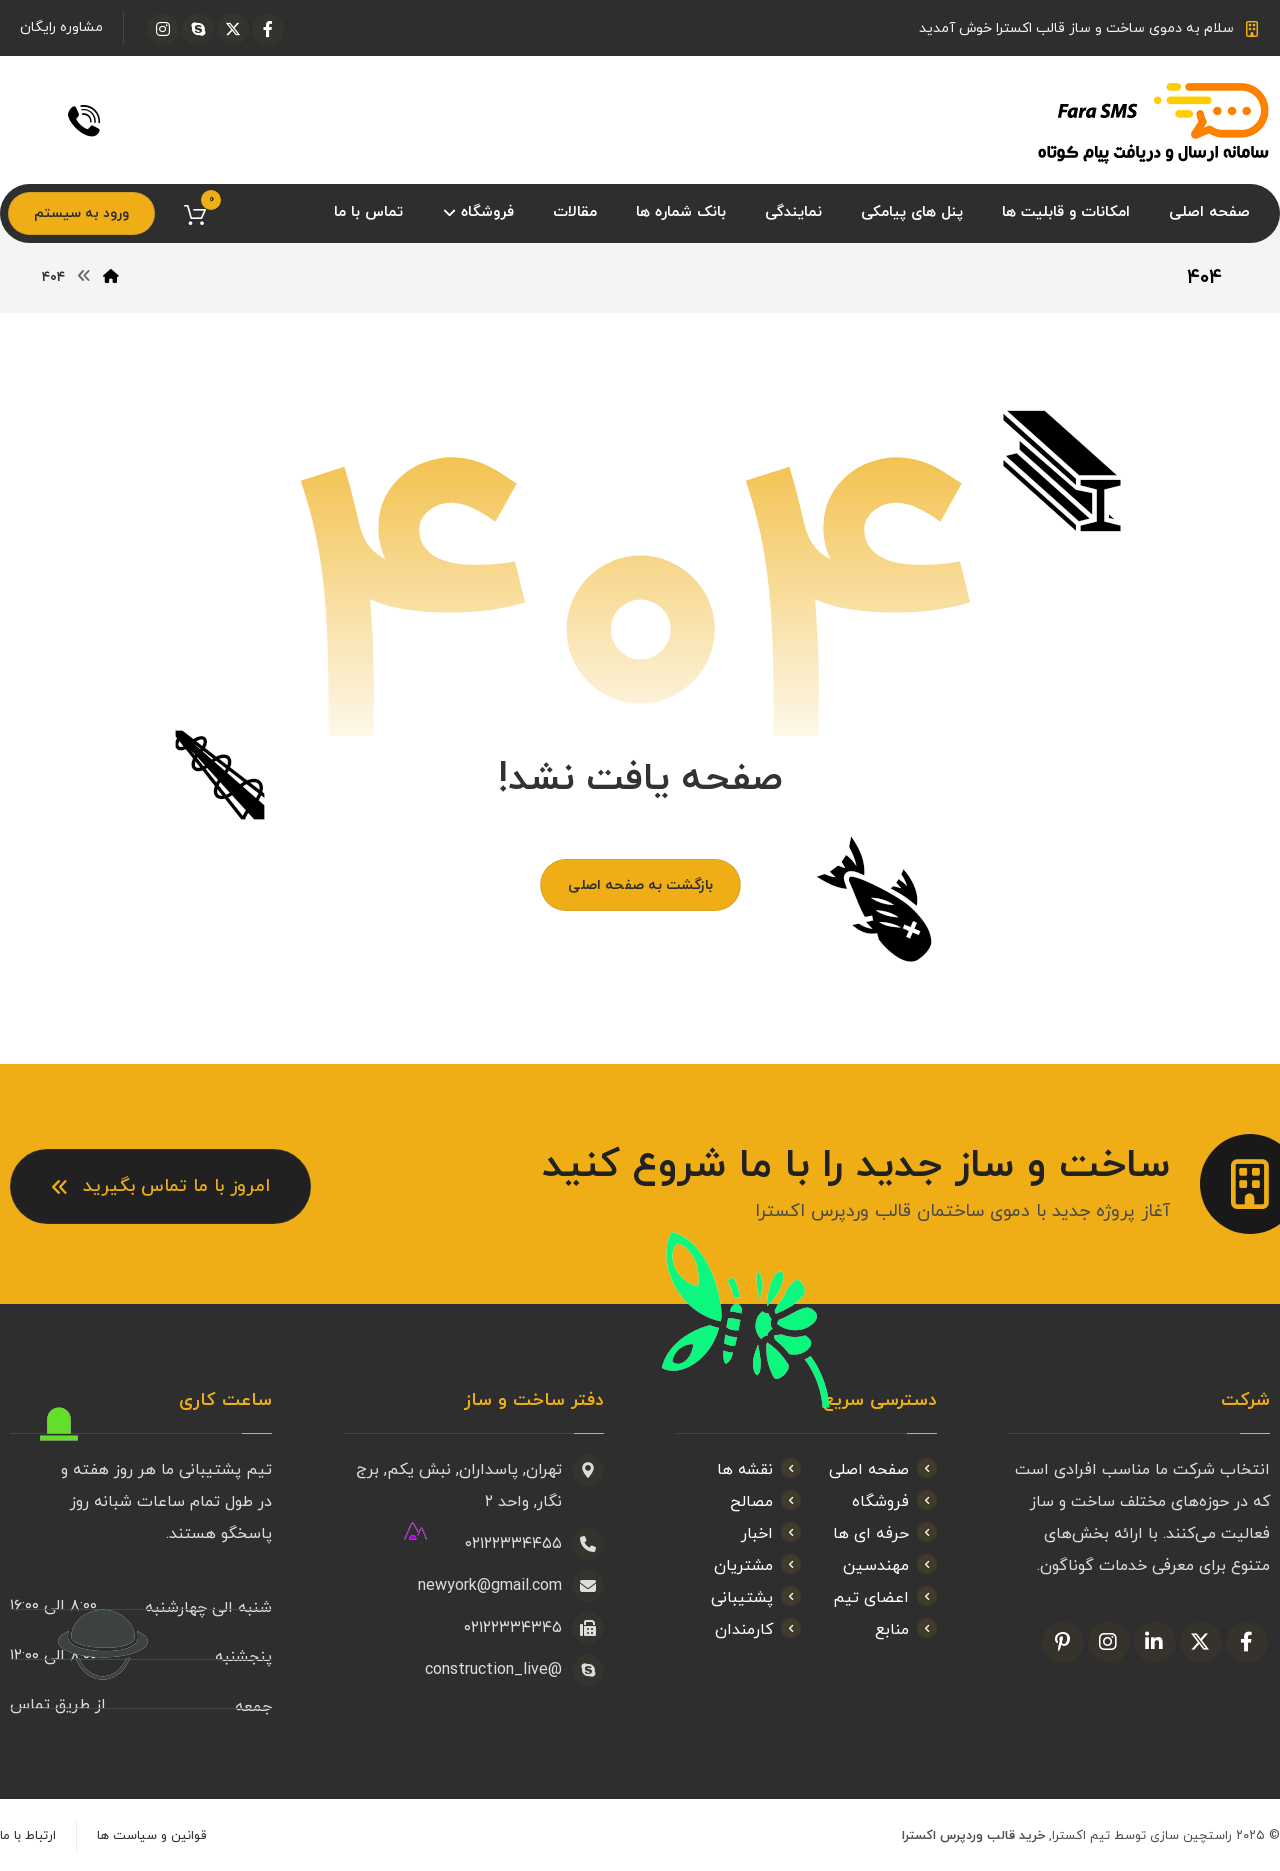 This screenshot has width=1280, height=1871. Describe the element at coordinates (874, 899) in the screenshot. I see `indicates a food item or meal in a cooking game` at that location.